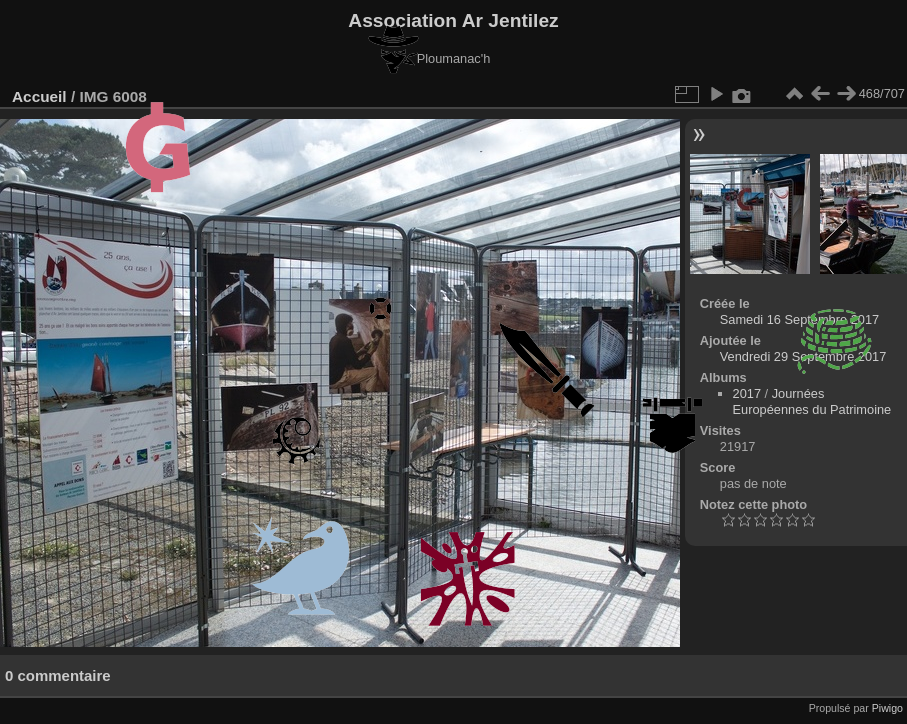  What do you see at coordinates (296, 440) in the screenshot?
I see `select crescent blade weapon in game inventory` at bounding box center [296, 440].